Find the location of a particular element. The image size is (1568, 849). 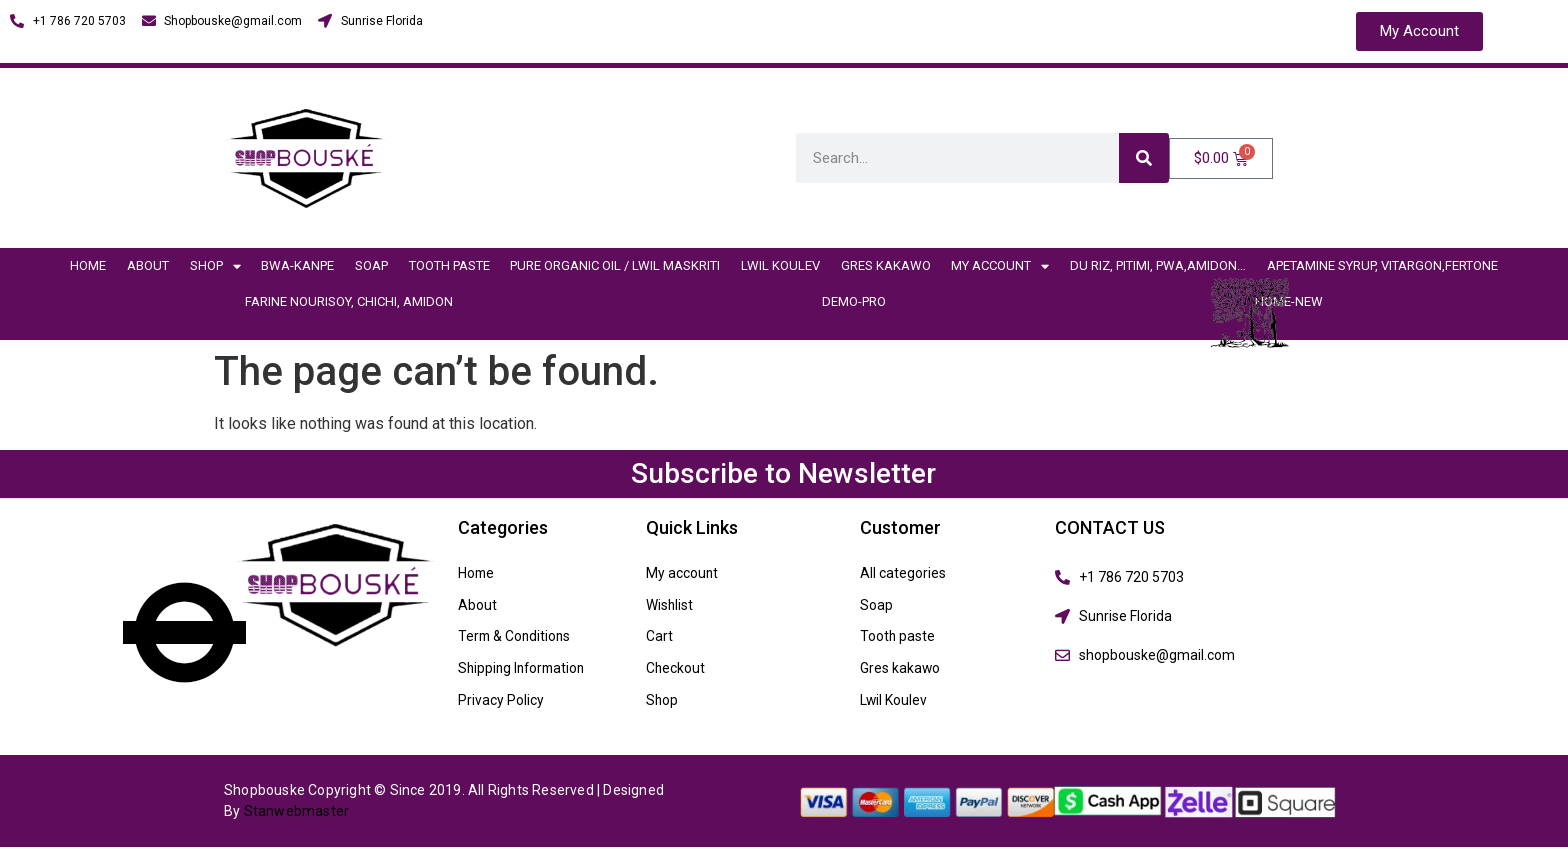

visit elsevier's academic publishing website is located at coordinates (1250, 313).